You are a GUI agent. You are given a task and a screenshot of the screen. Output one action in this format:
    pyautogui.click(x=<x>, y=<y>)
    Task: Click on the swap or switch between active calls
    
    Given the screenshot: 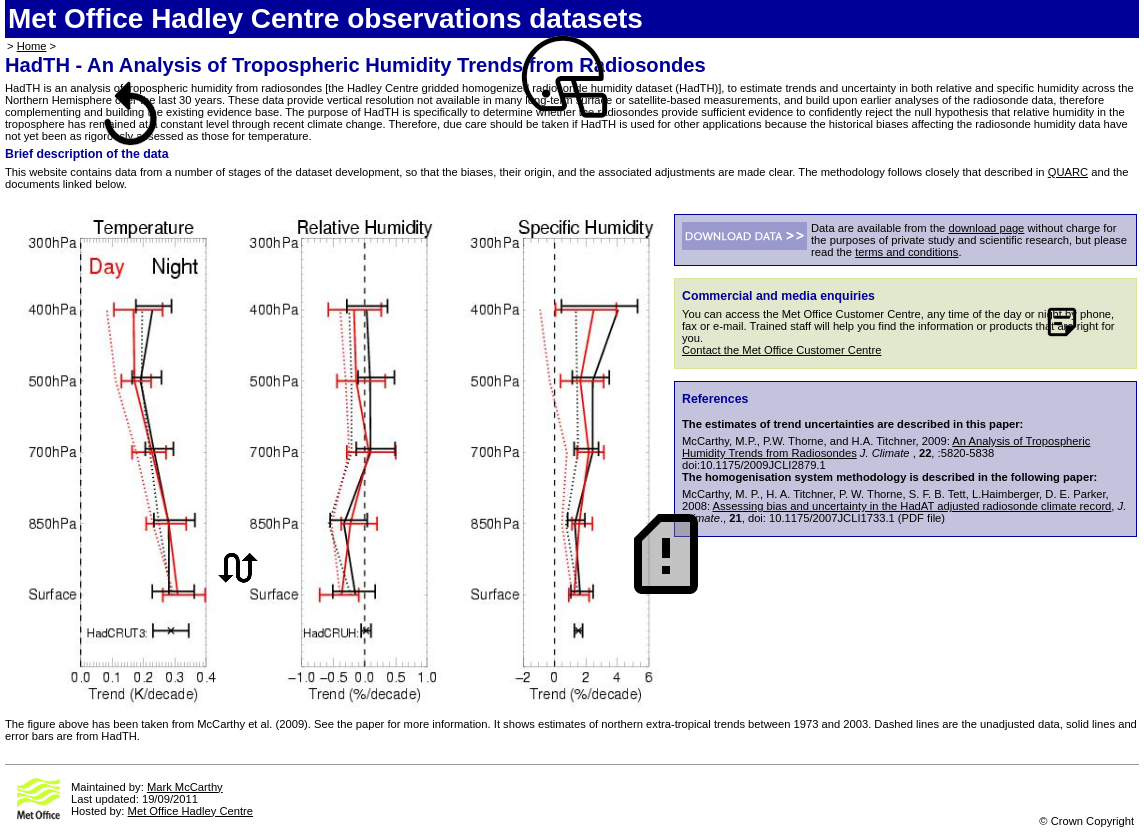 What is the action you would take?
    pyautogui.click(x=238, y=569)
    